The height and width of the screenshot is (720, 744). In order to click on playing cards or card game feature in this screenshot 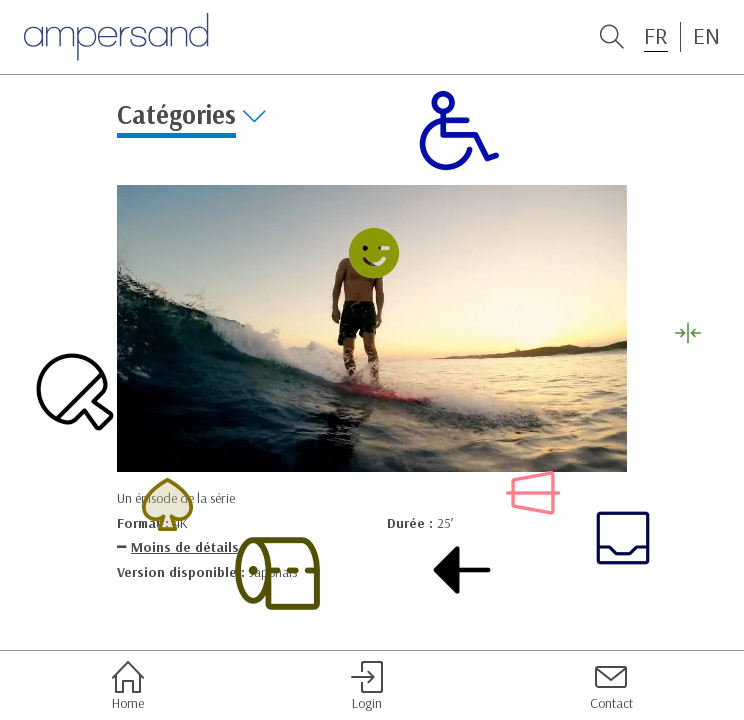, I will do `click(167, 505)`.